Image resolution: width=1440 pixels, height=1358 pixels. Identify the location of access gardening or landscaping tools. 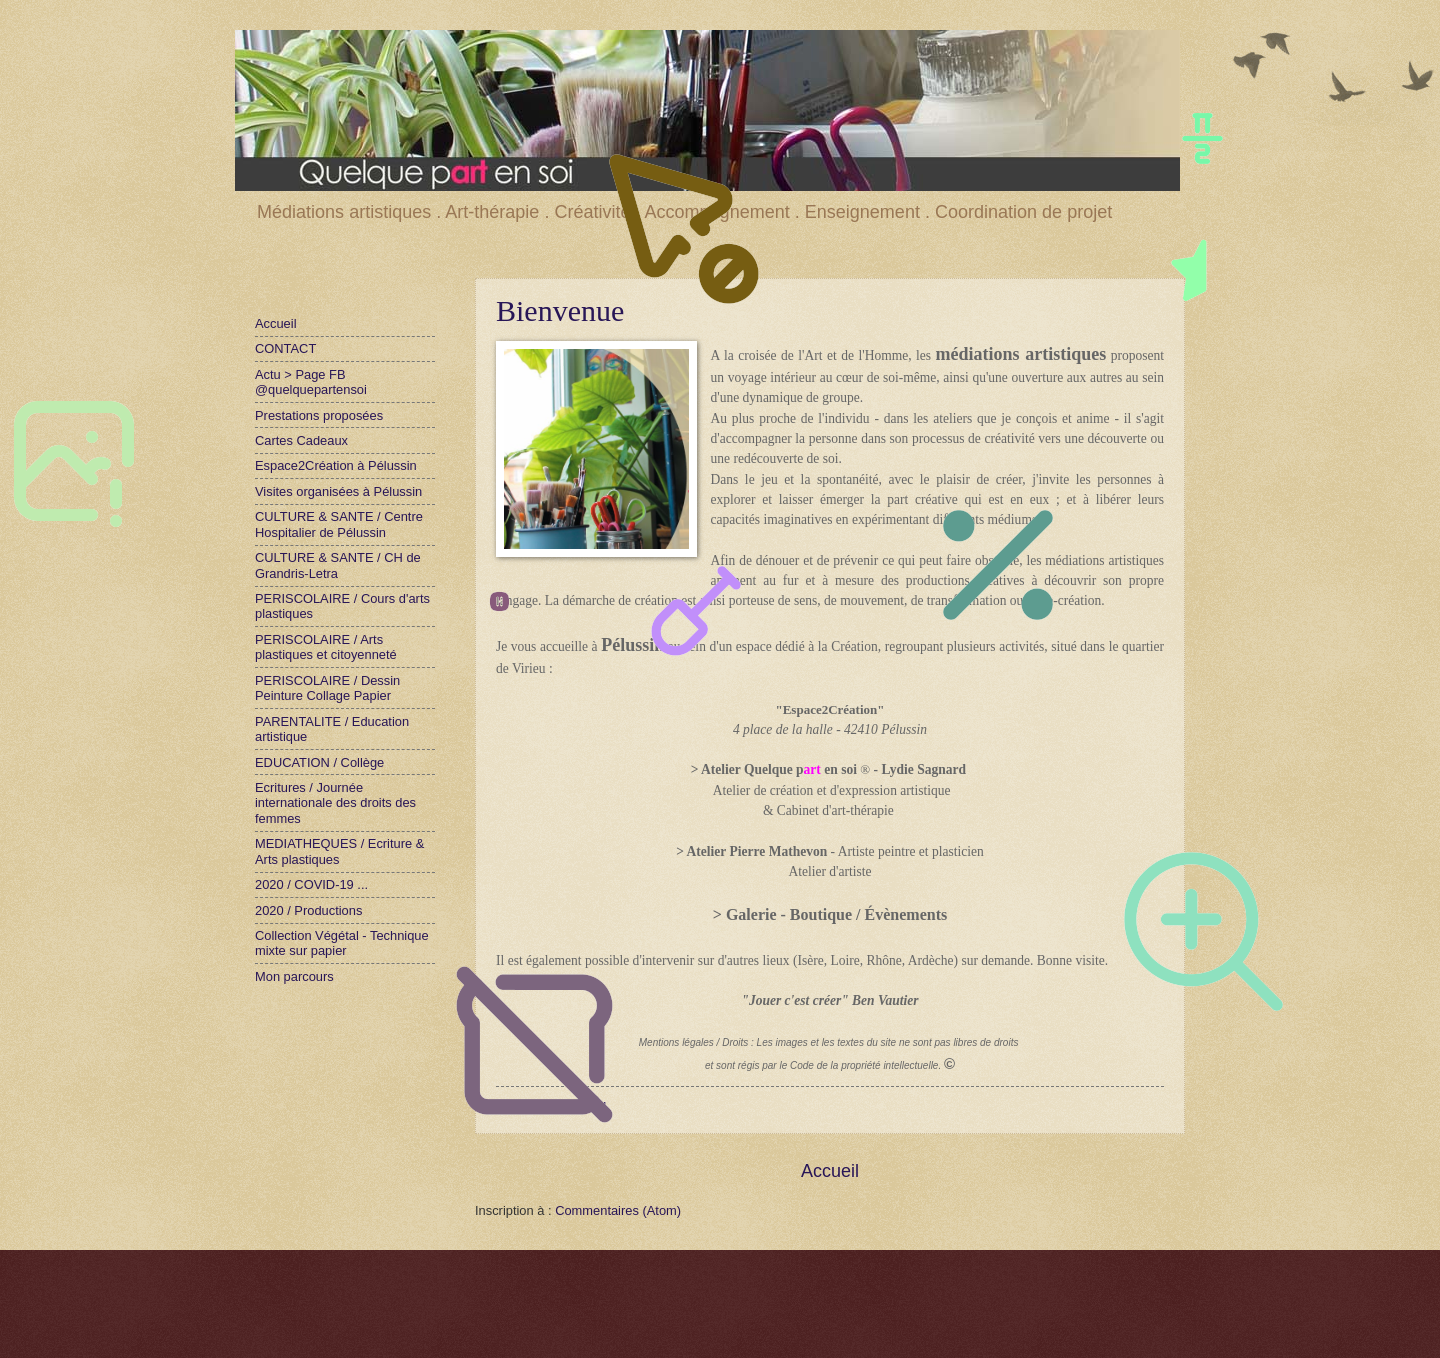
(698, 608).